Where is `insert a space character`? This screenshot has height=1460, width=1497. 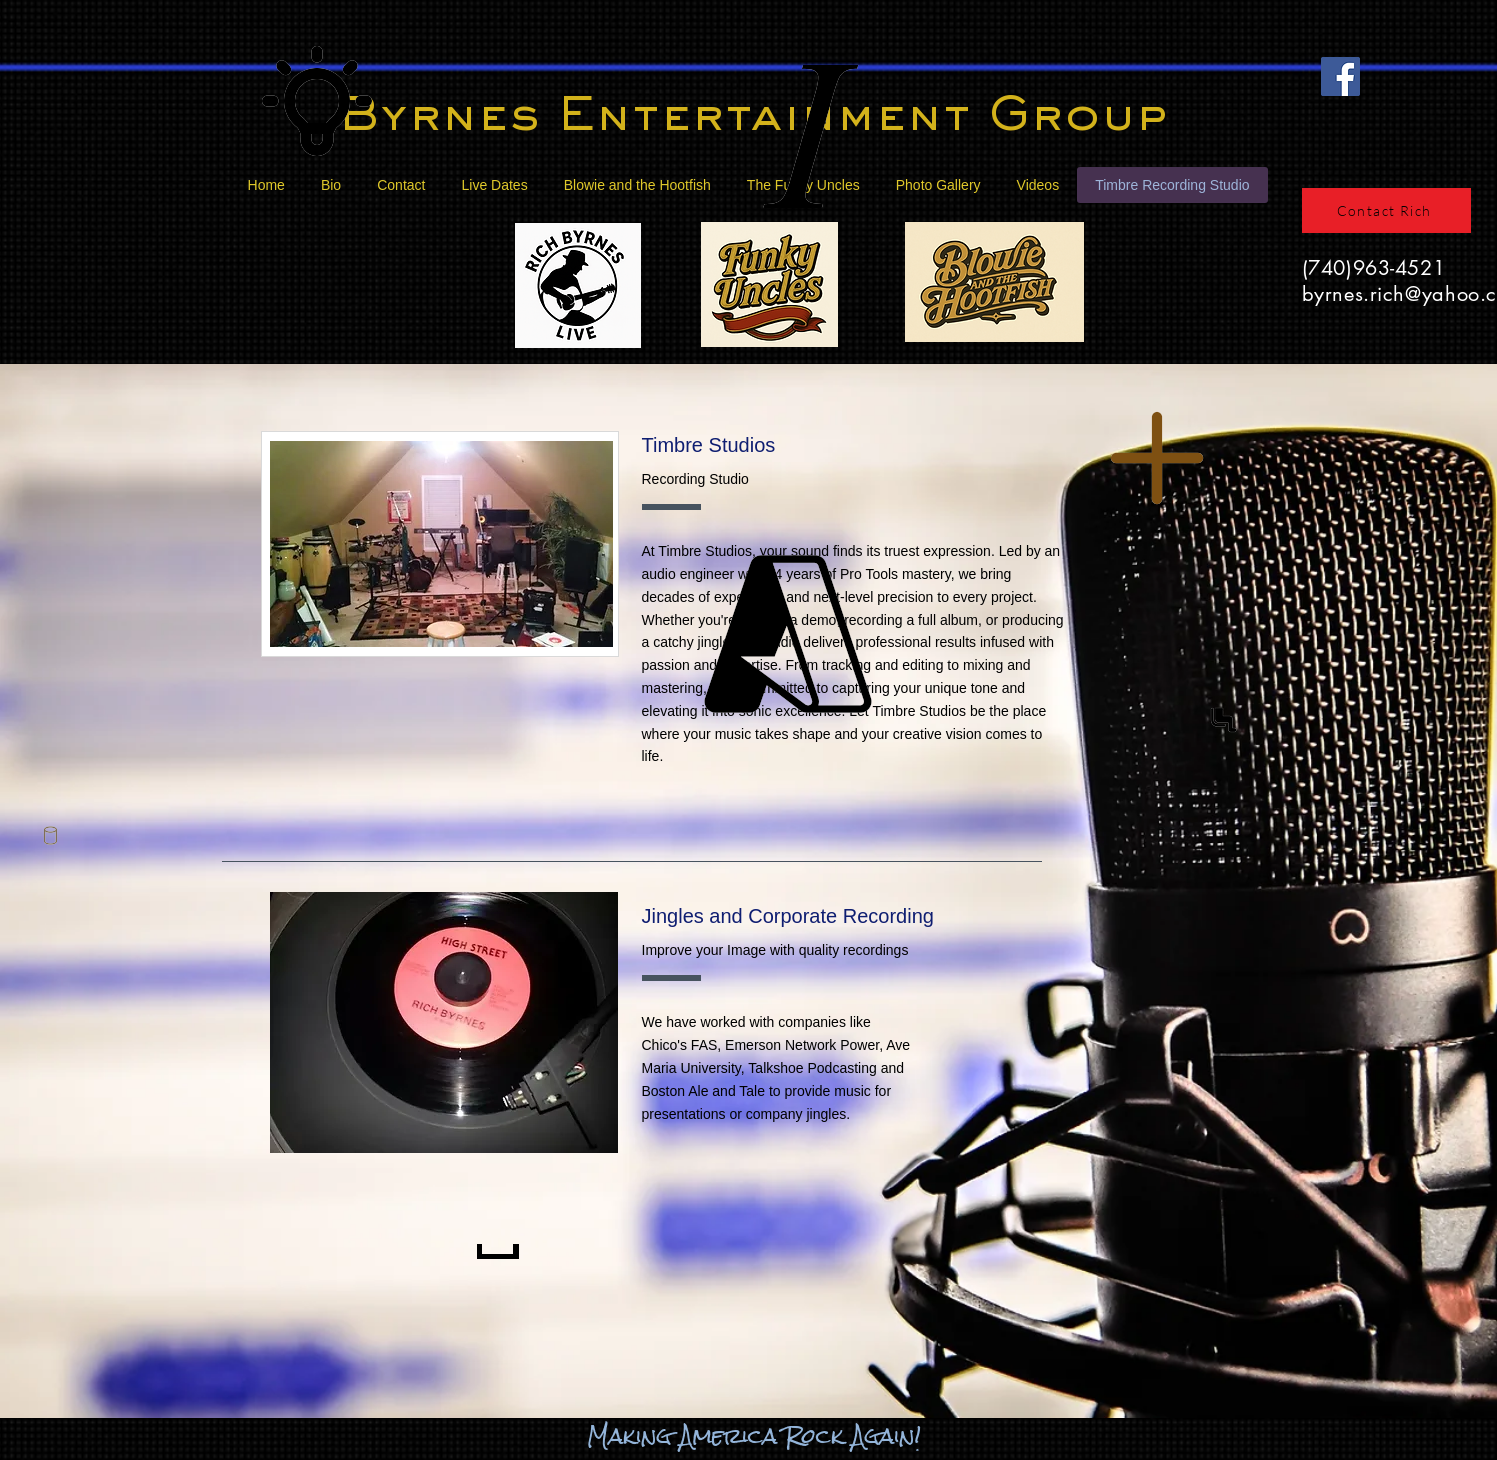
insert a space character is located at coordinates (497, 1251).